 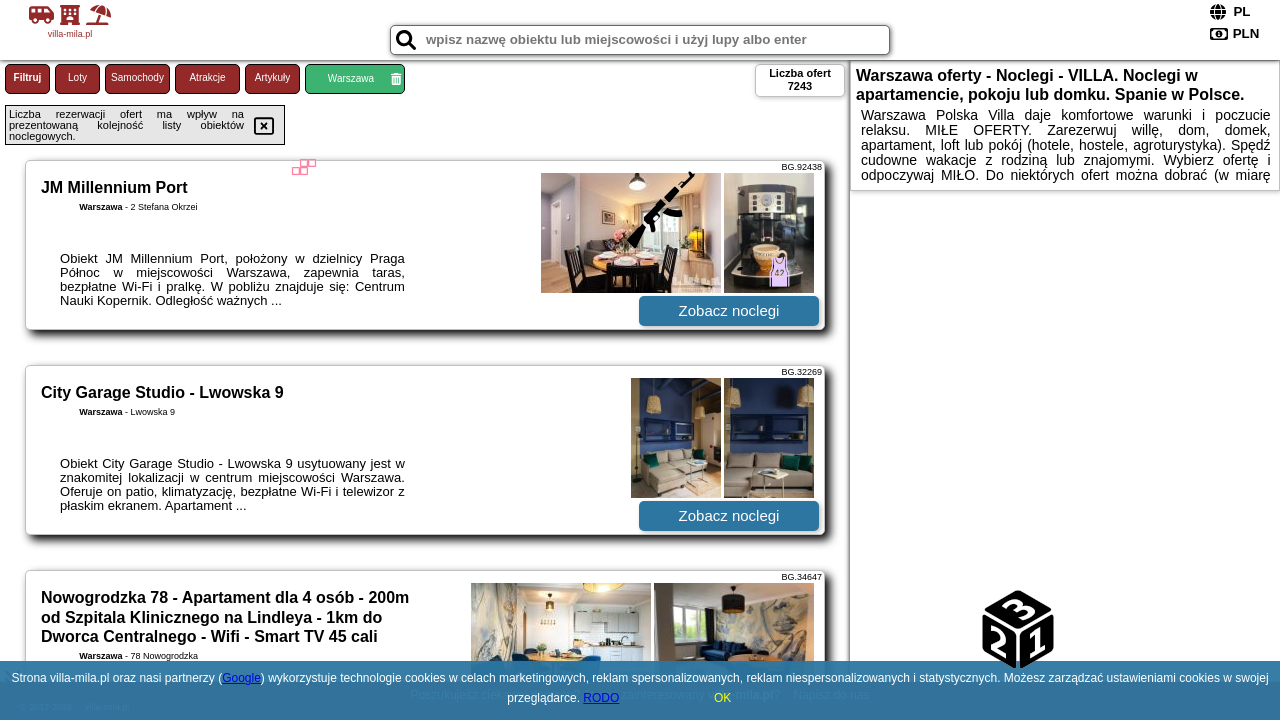 What do you see at coordinates (1018, 630) in the screenshot?
I see `roll dice or randomize selection` at bounding box center [1018, 630].